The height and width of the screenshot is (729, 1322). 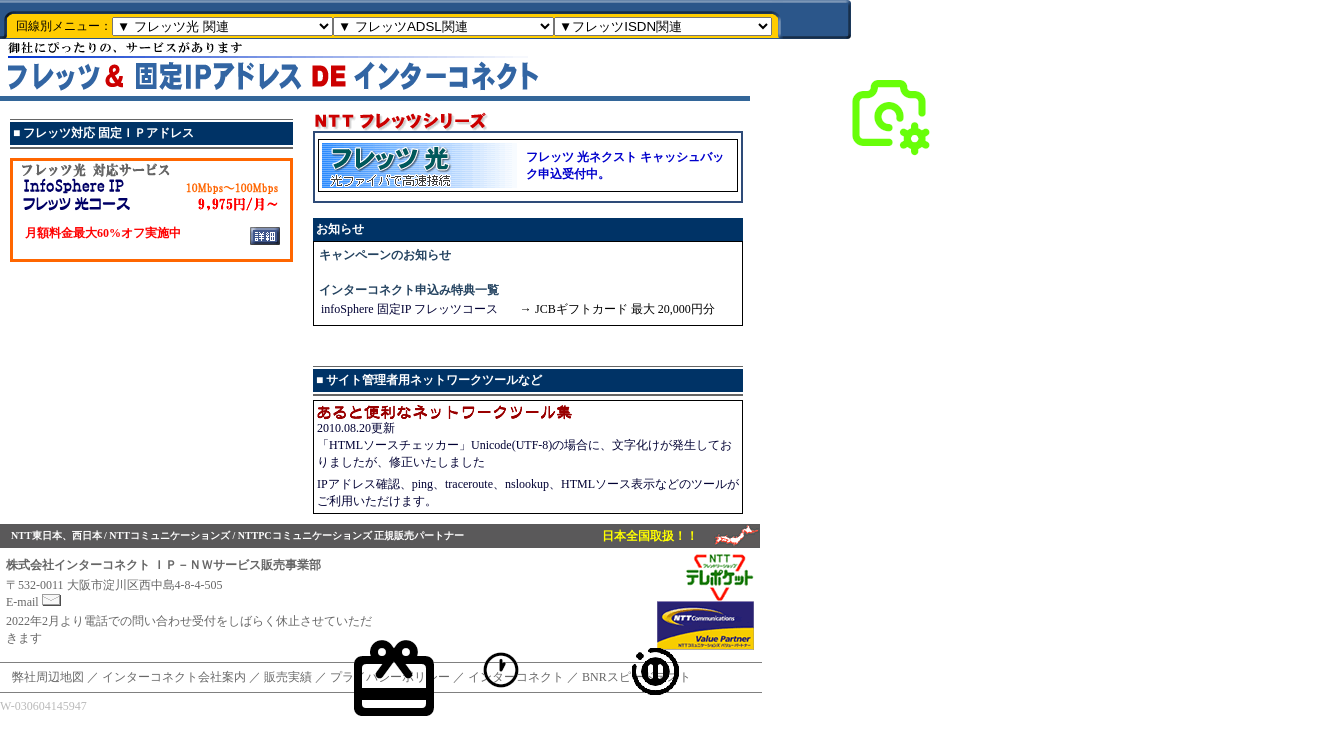 What do you see at coordinates (655, 671) in the screenshot?
I see `pause motion photo playback` at bounding box center [655, 671].